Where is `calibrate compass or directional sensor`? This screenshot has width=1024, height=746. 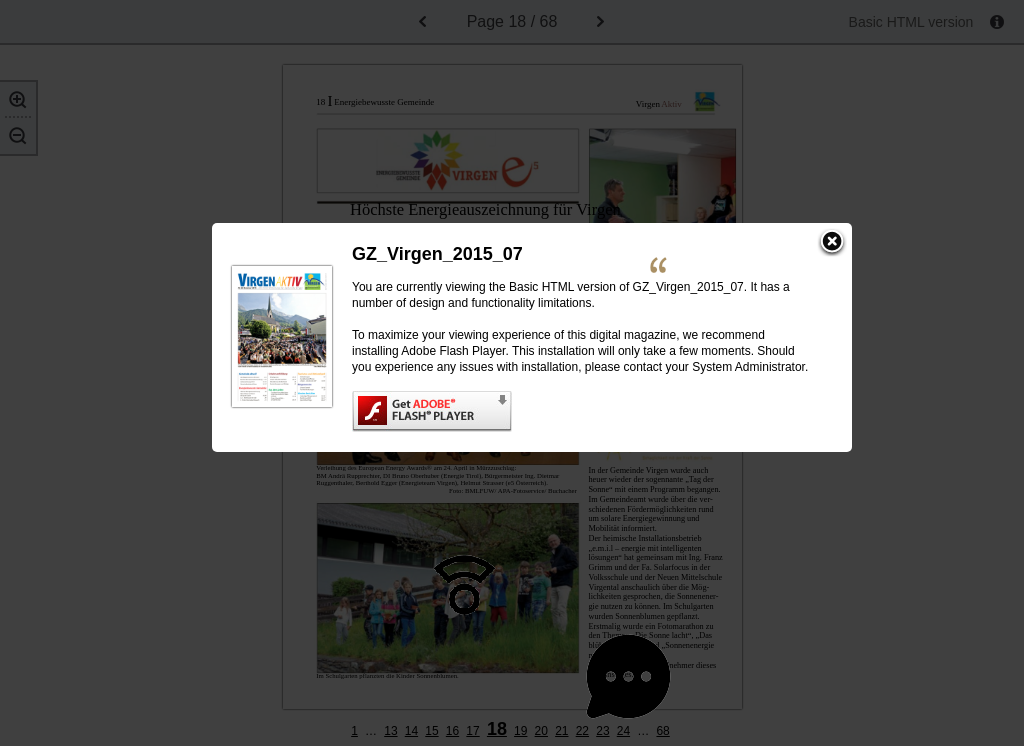 calibrate compass or directional sensor is located at coordinates (464, 583).